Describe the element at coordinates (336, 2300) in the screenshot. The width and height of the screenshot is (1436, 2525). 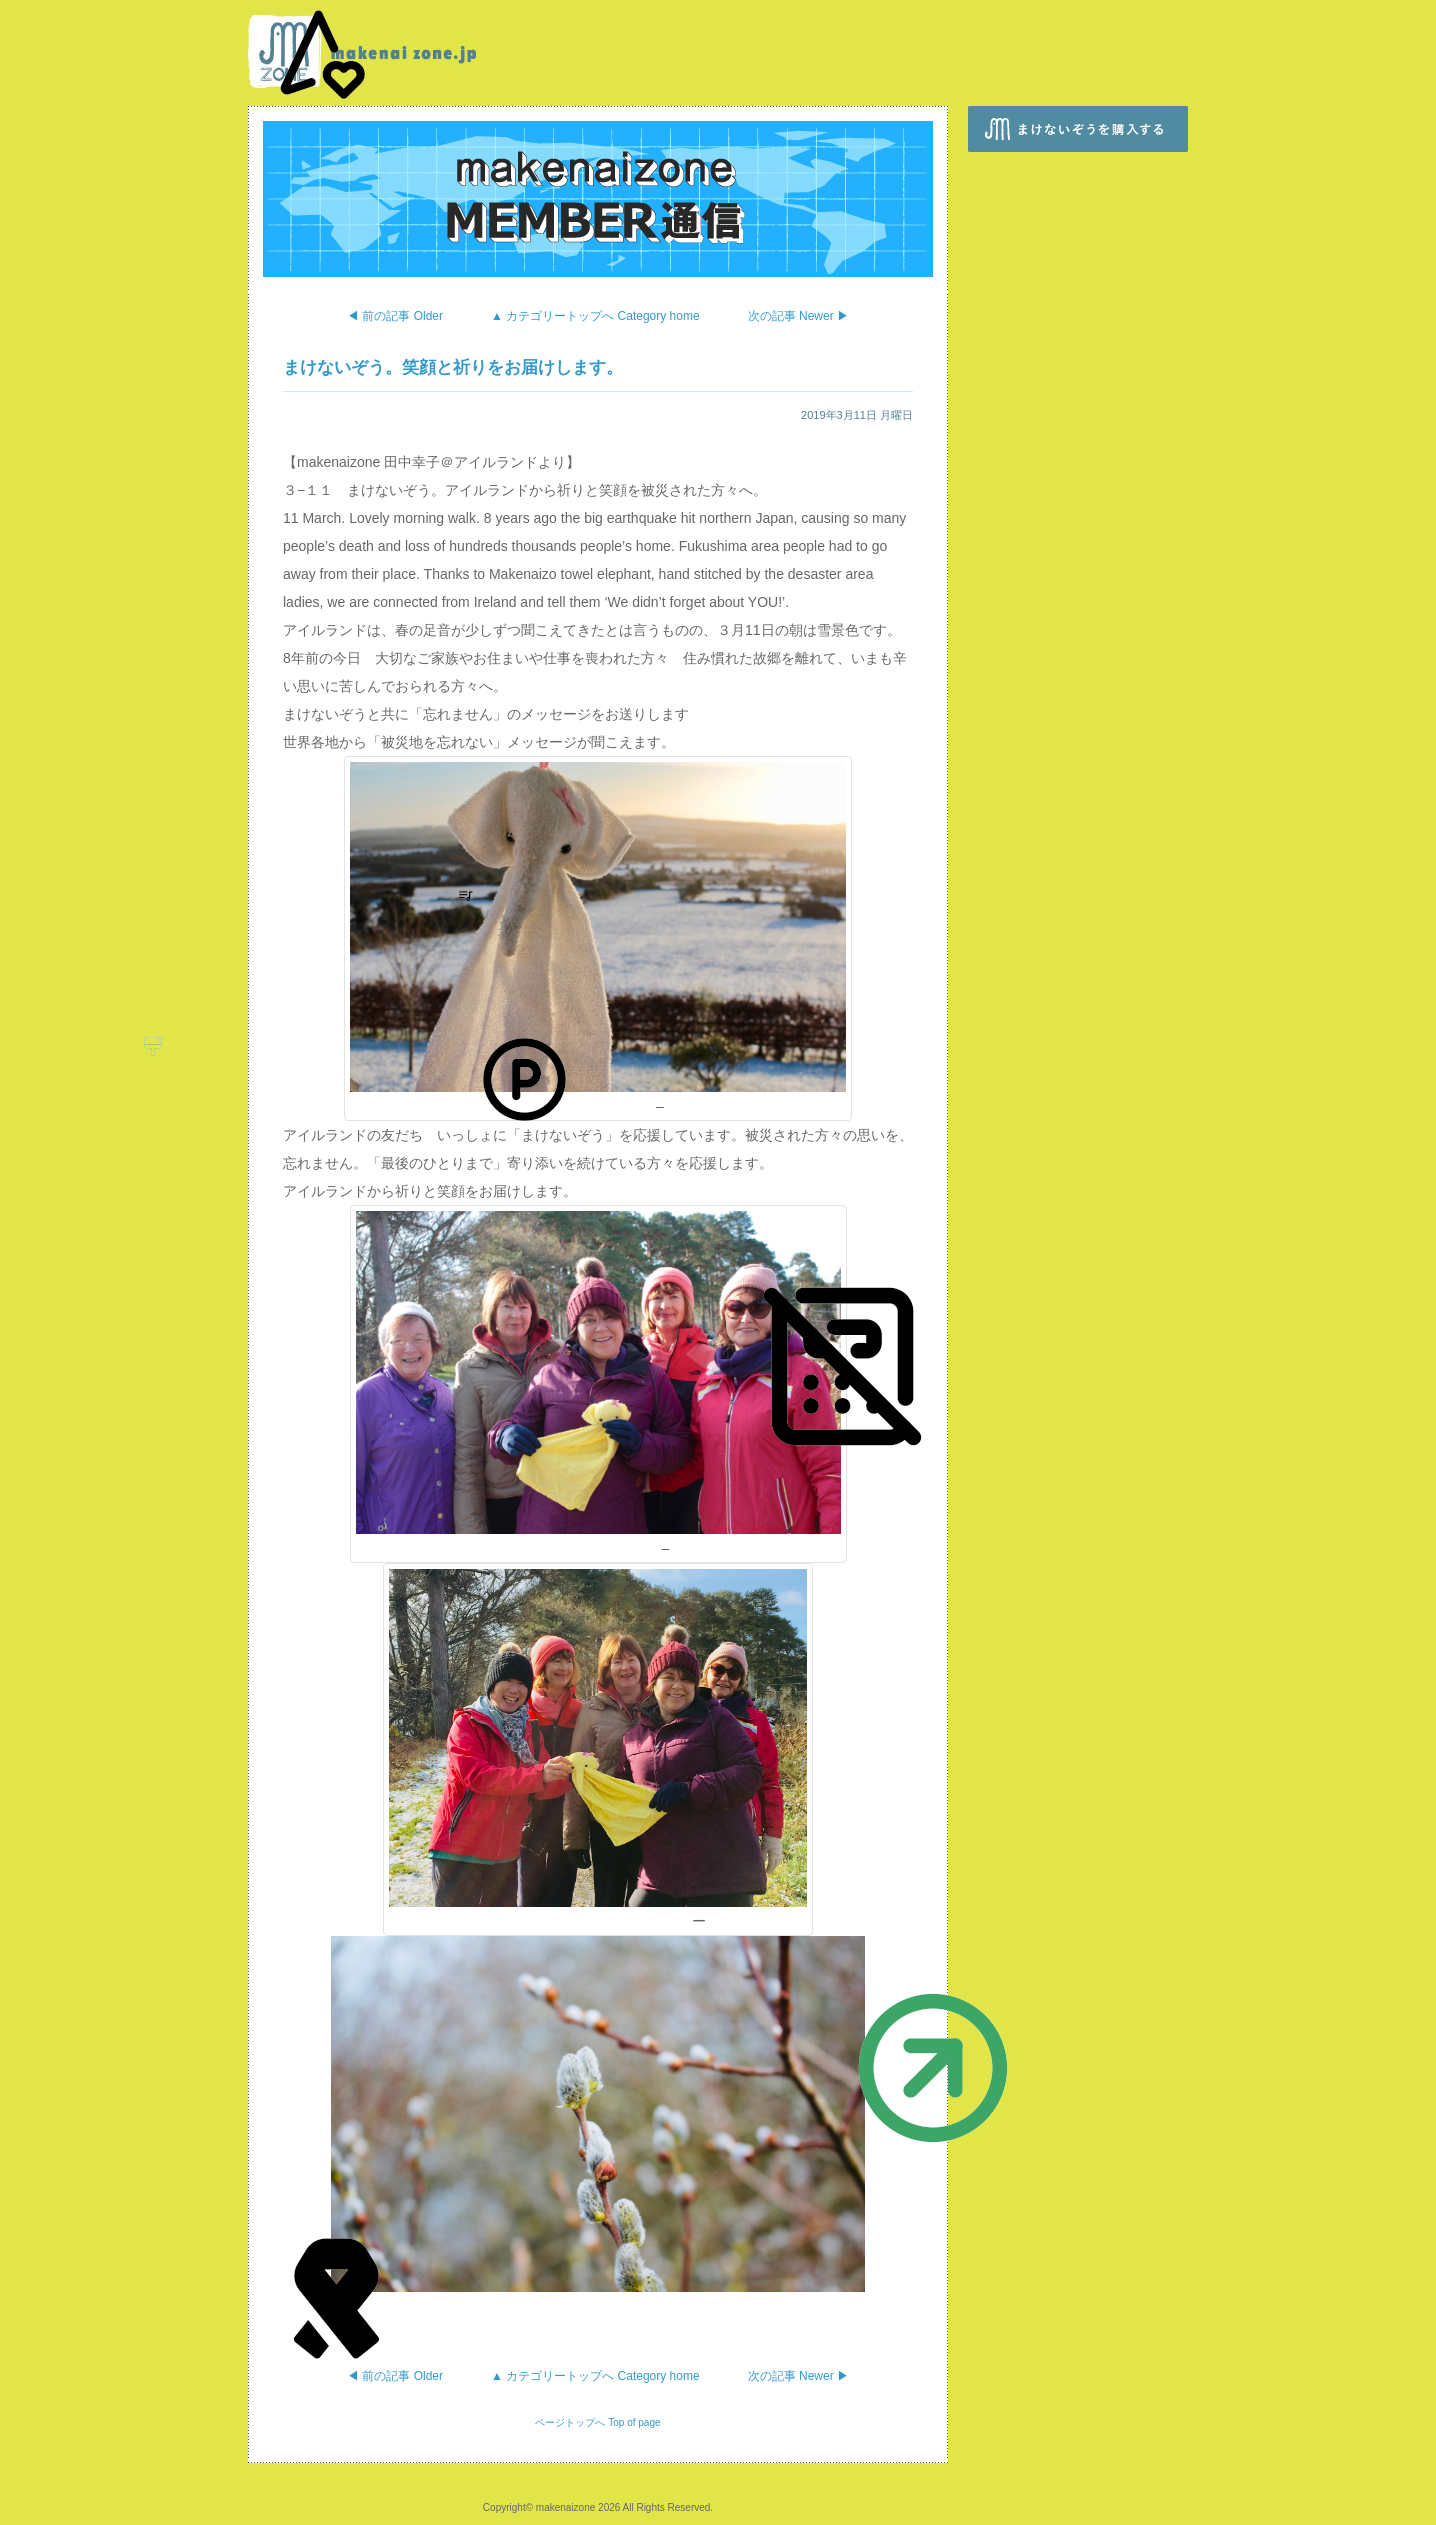
I see `indicates support for a cause or awareness campaign` at that location.